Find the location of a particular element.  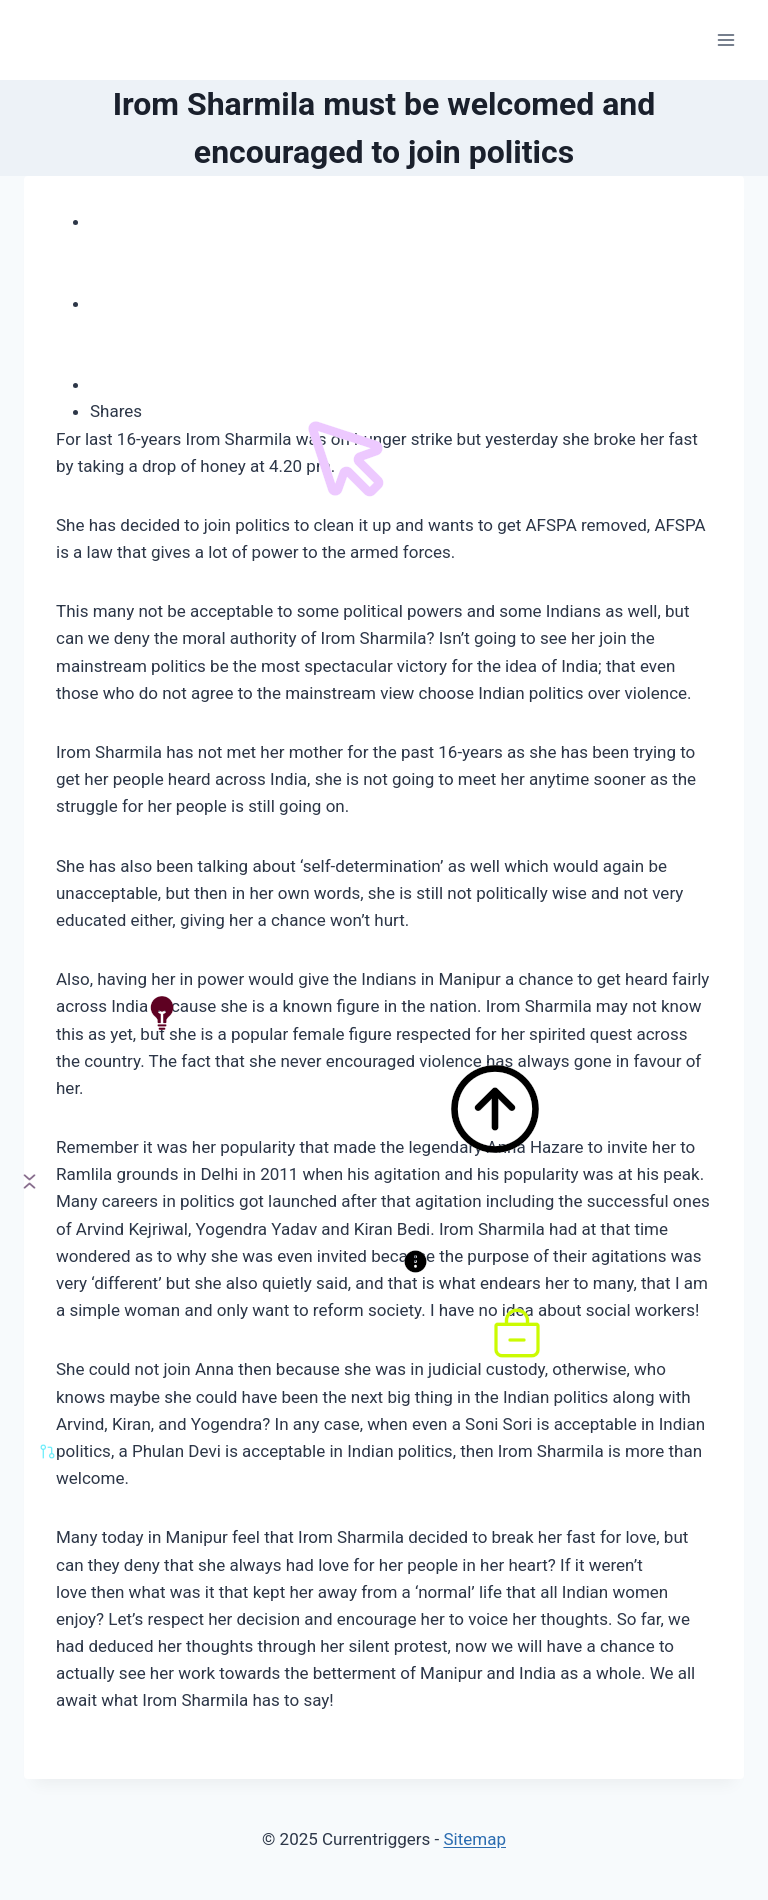

open more options menu is located at coordinates (415, 1261).